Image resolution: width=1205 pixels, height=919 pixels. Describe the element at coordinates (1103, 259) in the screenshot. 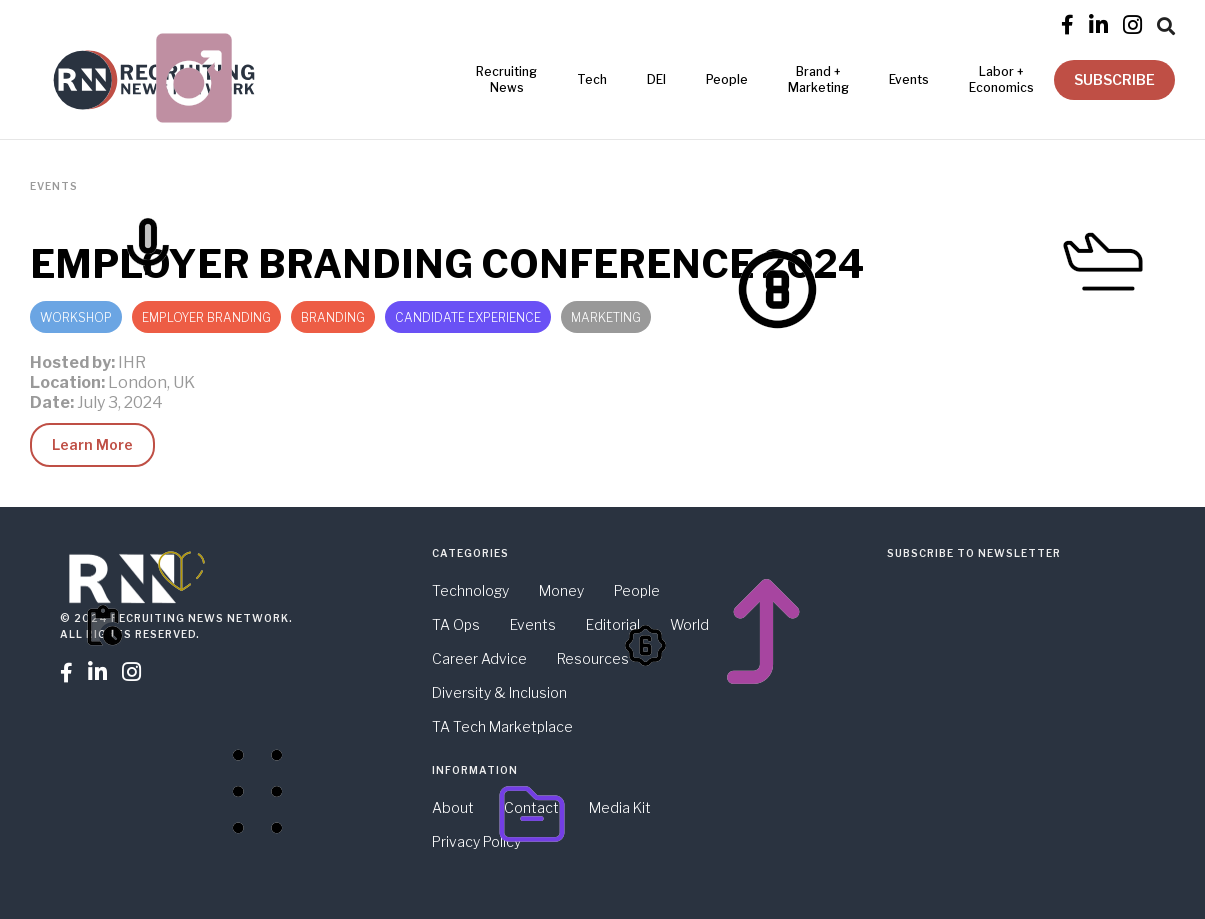

I see `indicates flight mode is active` at that location.